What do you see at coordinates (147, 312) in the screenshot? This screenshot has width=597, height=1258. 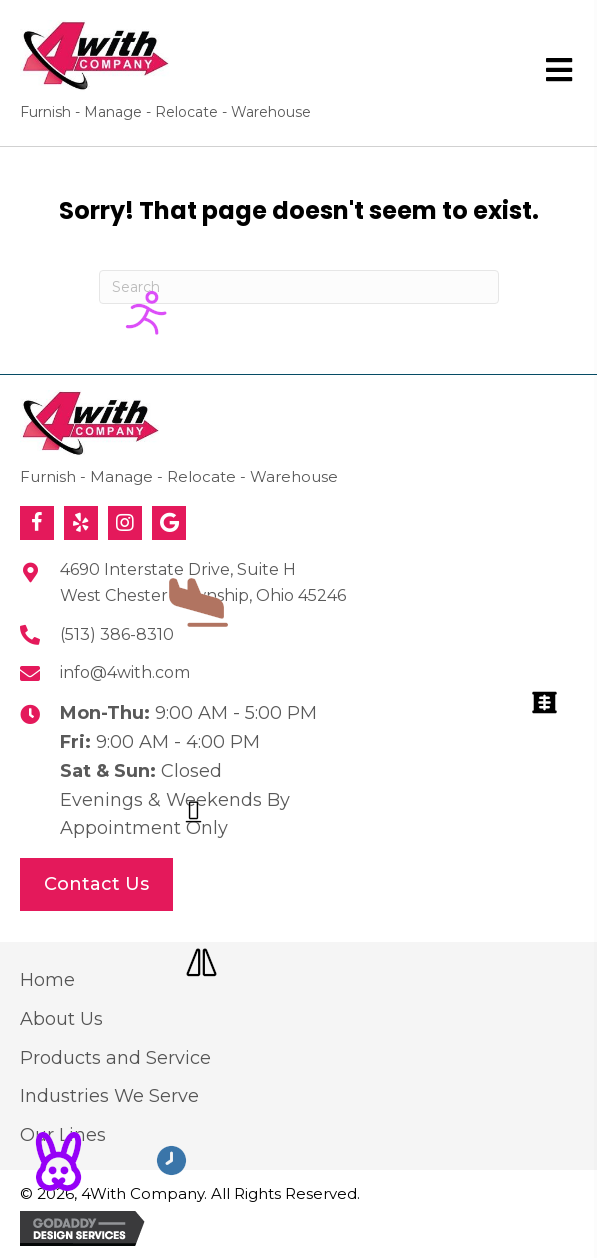 I see `start a run or workout activity` at bounding box center [147, 312].